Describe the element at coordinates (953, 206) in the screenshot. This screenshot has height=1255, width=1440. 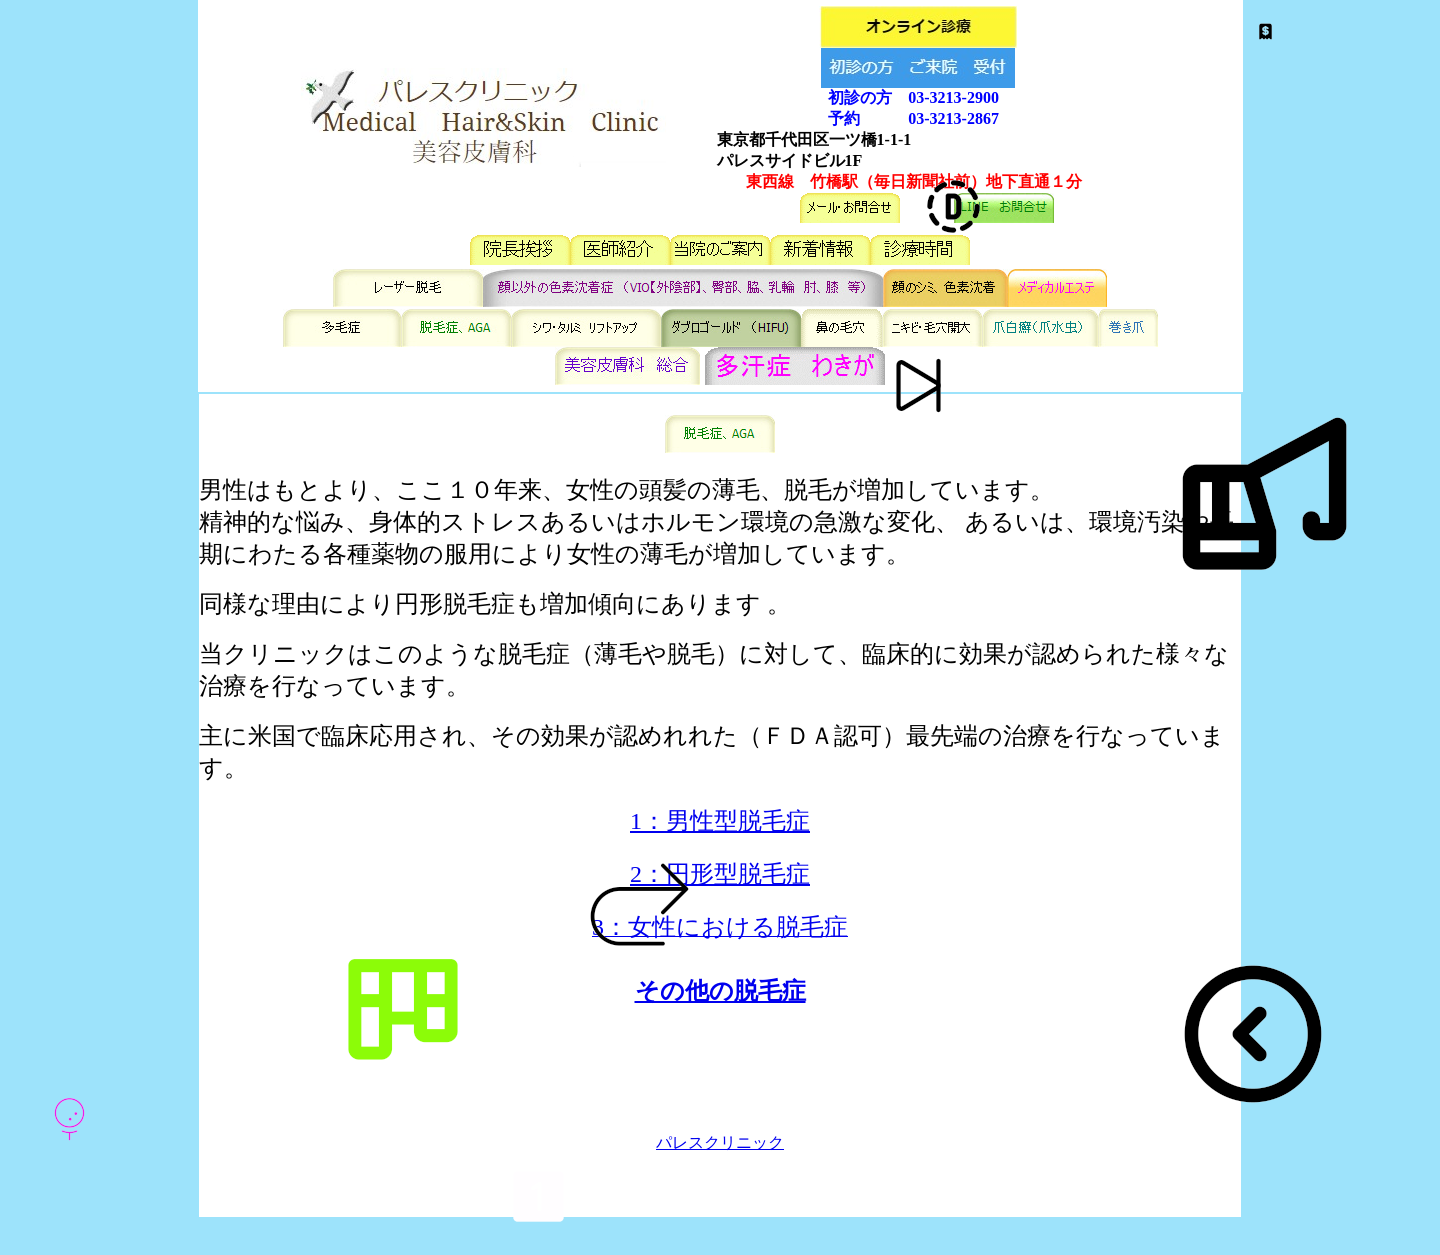
I see `indicates draft or pending status` at that location.